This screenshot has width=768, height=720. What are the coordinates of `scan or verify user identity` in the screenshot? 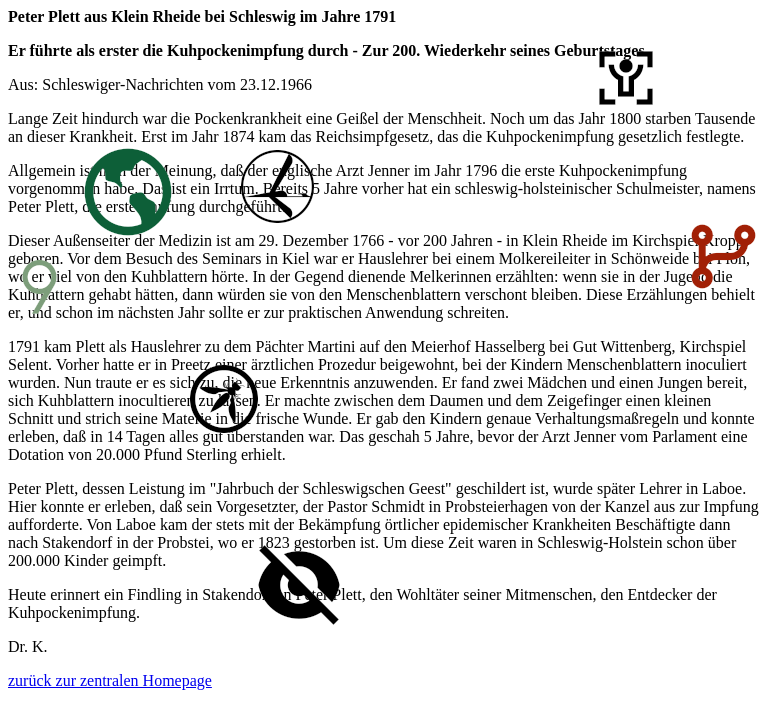 It's located at (626, 78).